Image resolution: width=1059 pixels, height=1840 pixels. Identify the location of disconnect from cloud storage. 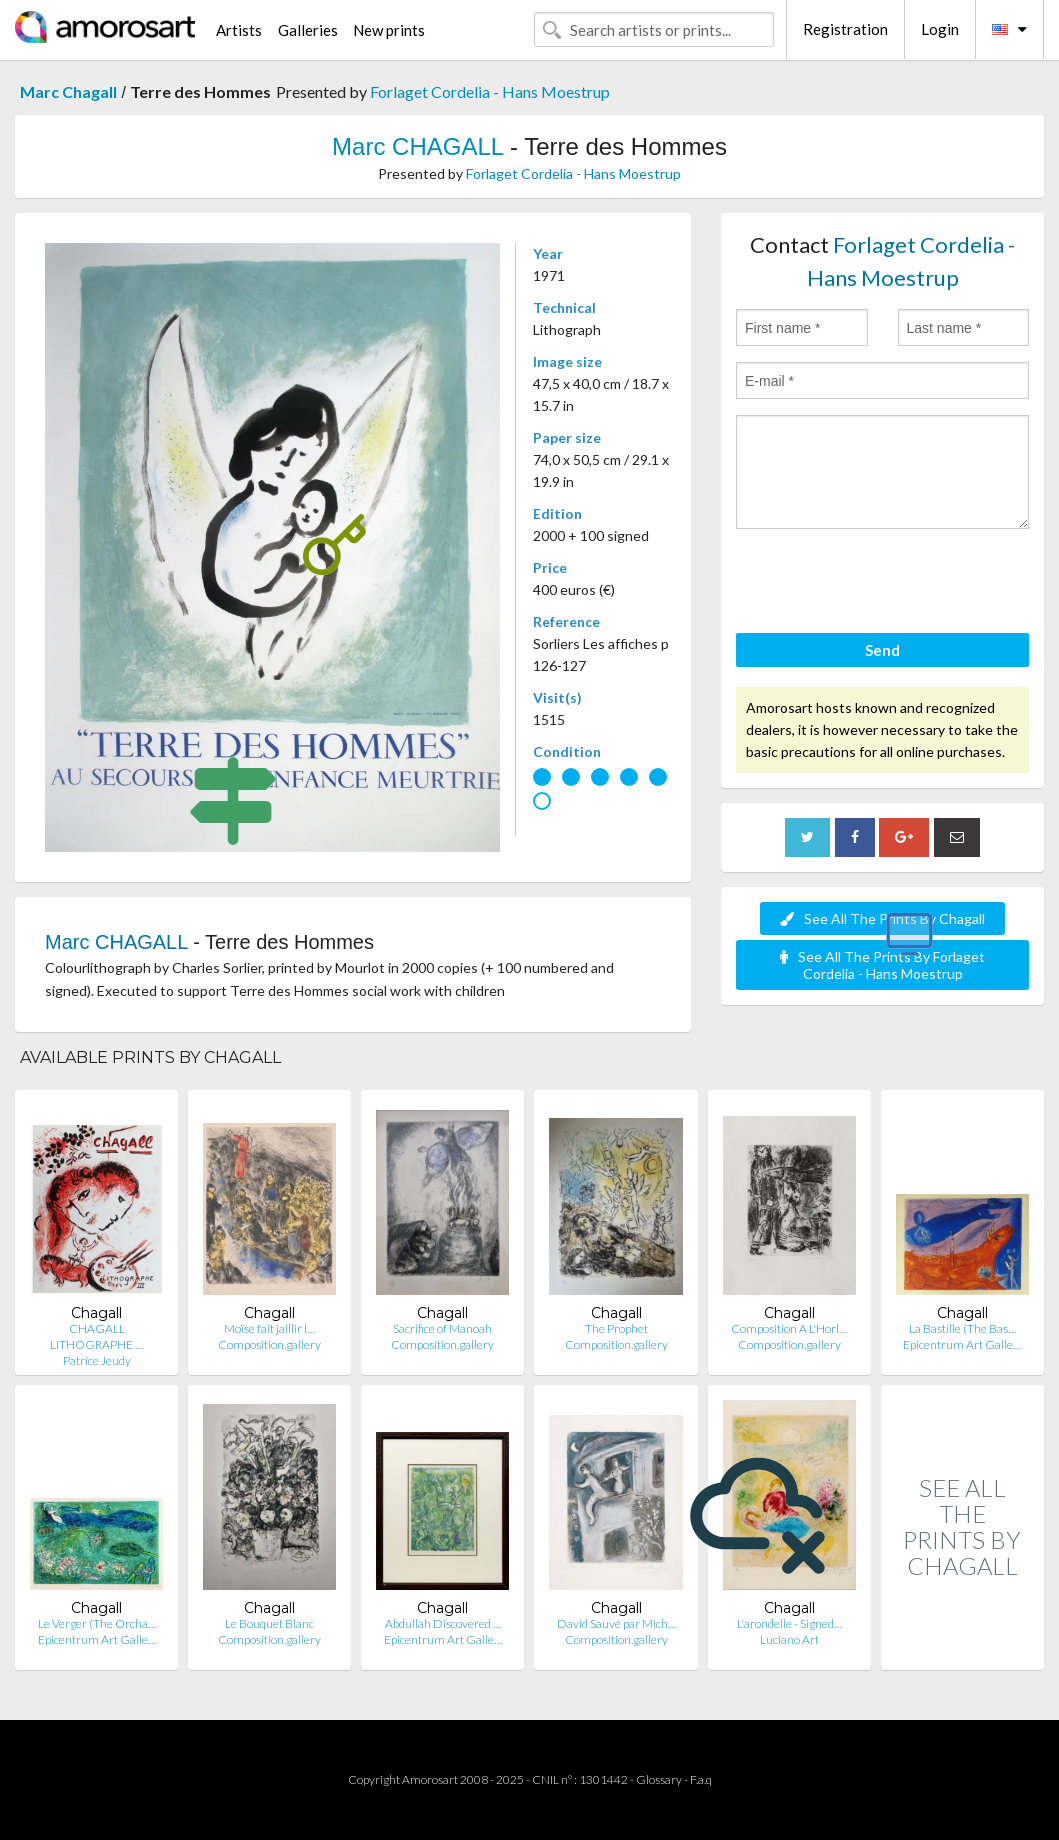
(757, 1506).